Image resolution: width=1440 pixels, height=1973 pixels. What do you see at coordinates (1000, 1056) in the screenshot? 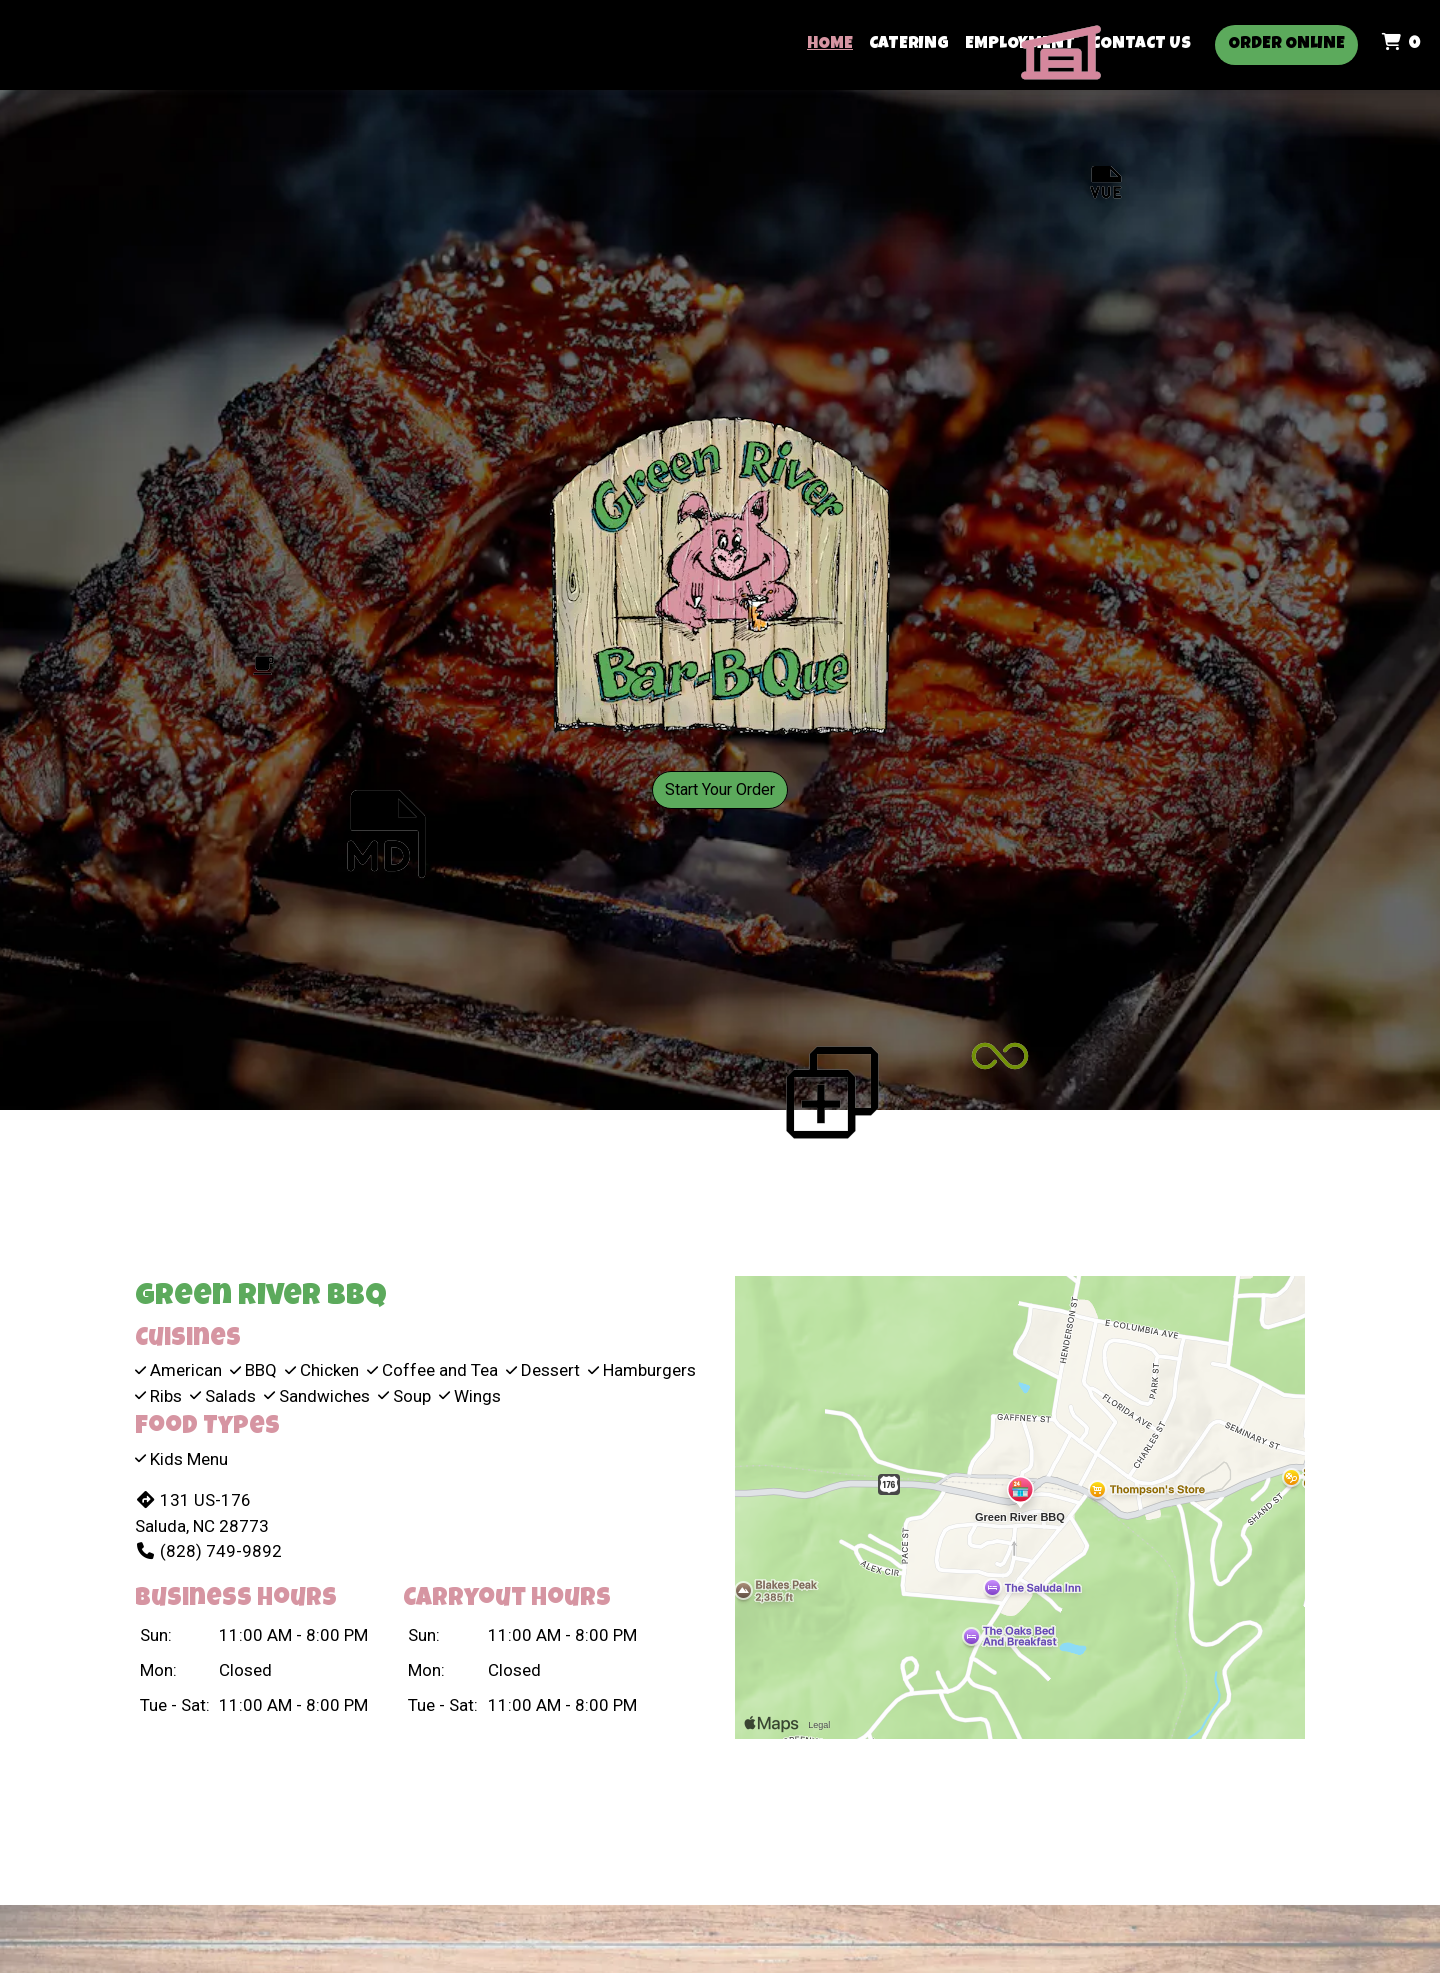
I see `indicates unlimited or infinite content` at bounding box center [1000, 1056].